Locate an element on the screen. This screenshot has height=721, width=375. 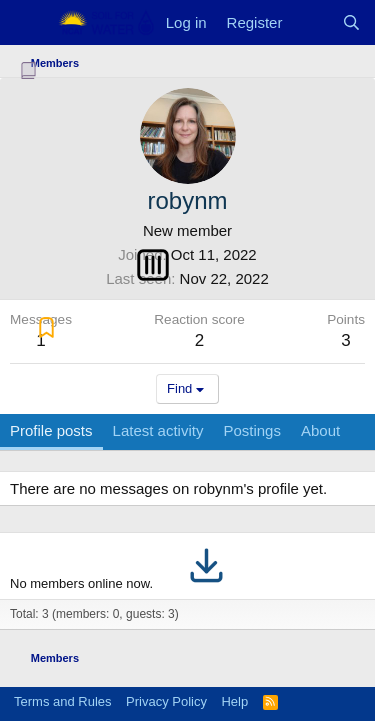
save this item for later is located at coordinates (46, 327).